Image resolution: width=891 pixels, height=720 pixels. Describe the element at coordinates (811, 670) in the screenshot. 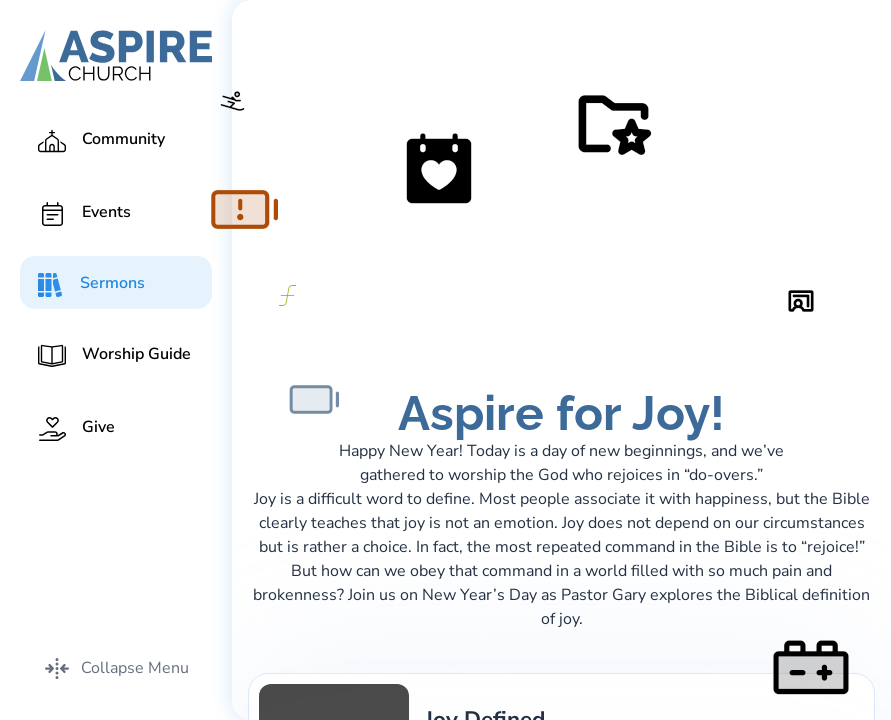

I see `view car battery status` at that location.